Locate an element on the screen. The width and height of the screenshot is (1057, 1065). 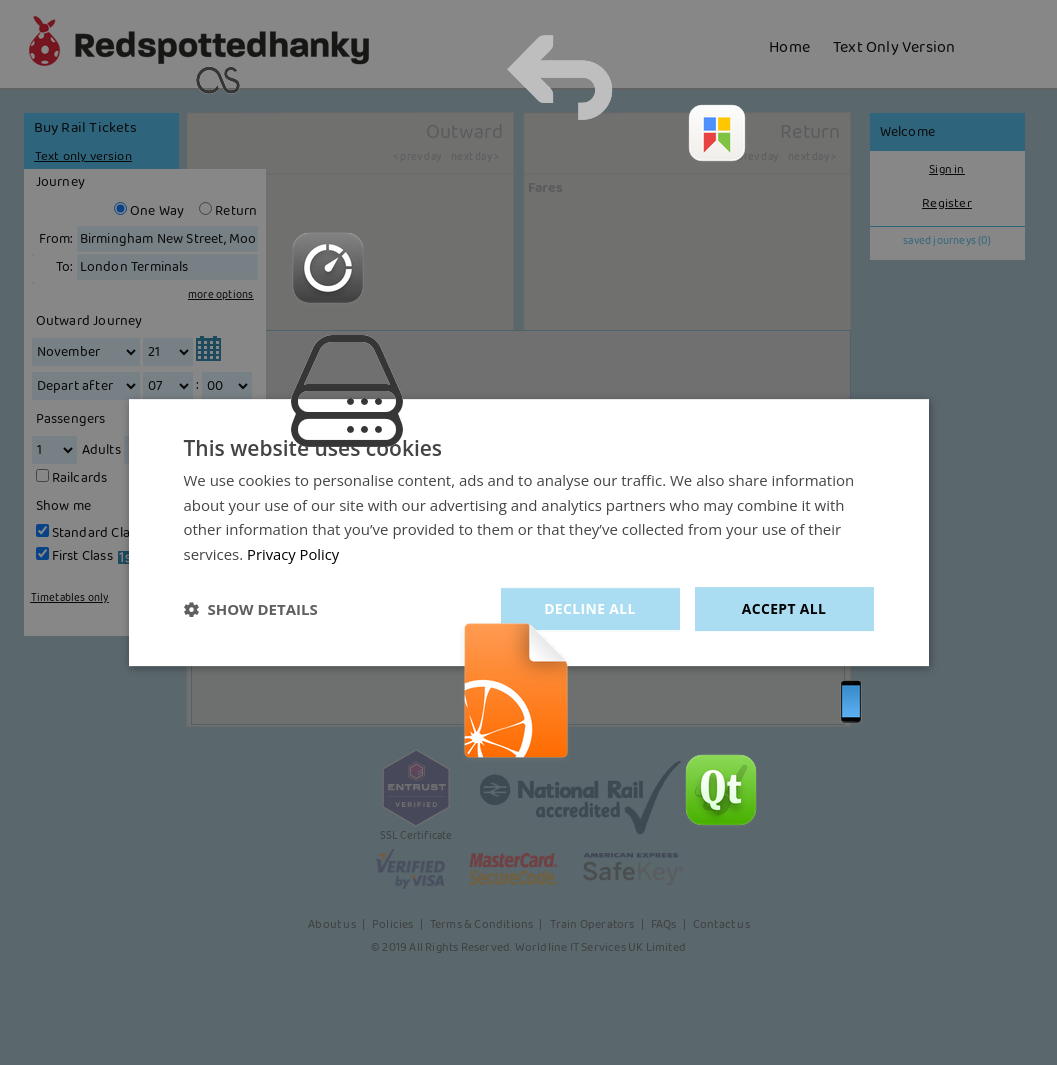
redo last action (right-to-left interface) is located at coordinates (561, 77).